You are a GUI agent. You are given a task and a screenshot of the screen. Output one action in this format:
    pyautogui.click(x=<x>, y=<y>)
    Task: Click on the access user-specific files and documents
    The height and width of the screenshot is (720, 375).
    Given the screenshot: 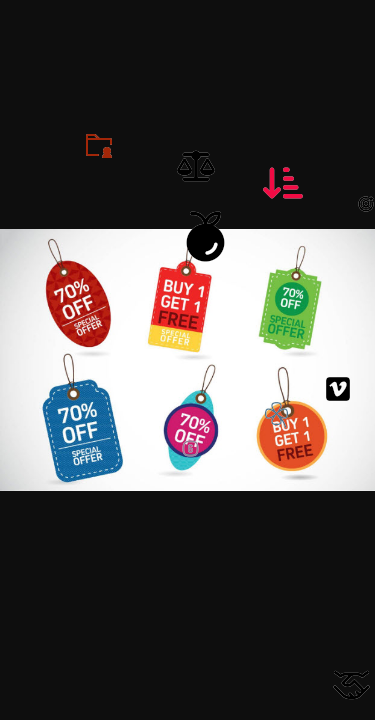 What is the action you would take?
    pyautogui.click(x=99, y=145)
    